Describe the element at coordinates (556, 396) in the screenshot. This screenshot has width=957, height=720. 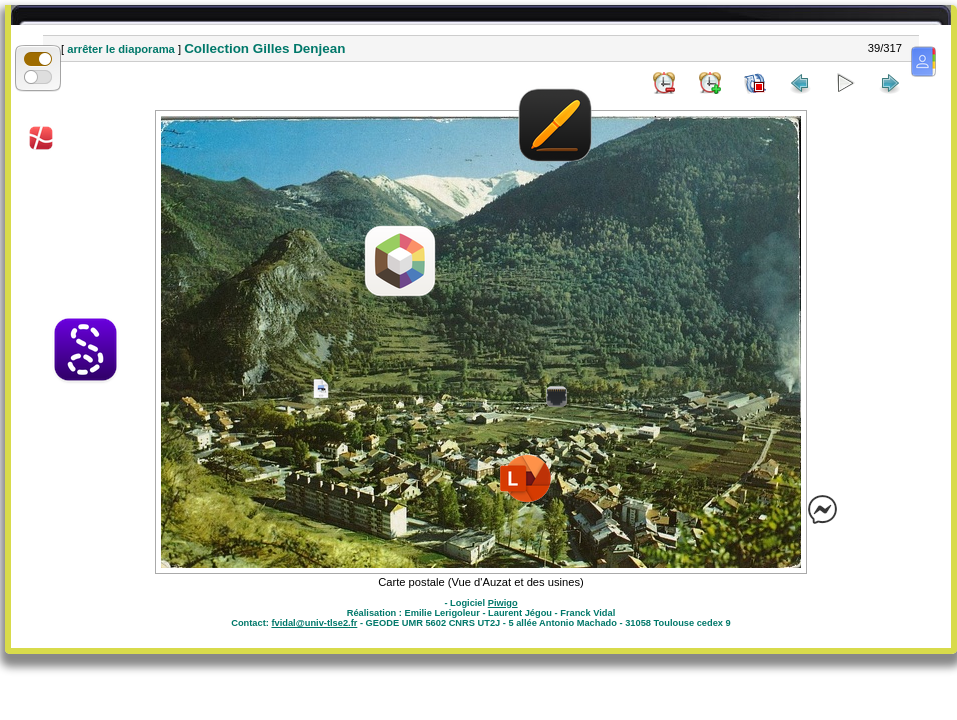
I see `ethernet port connection settings` at that location.